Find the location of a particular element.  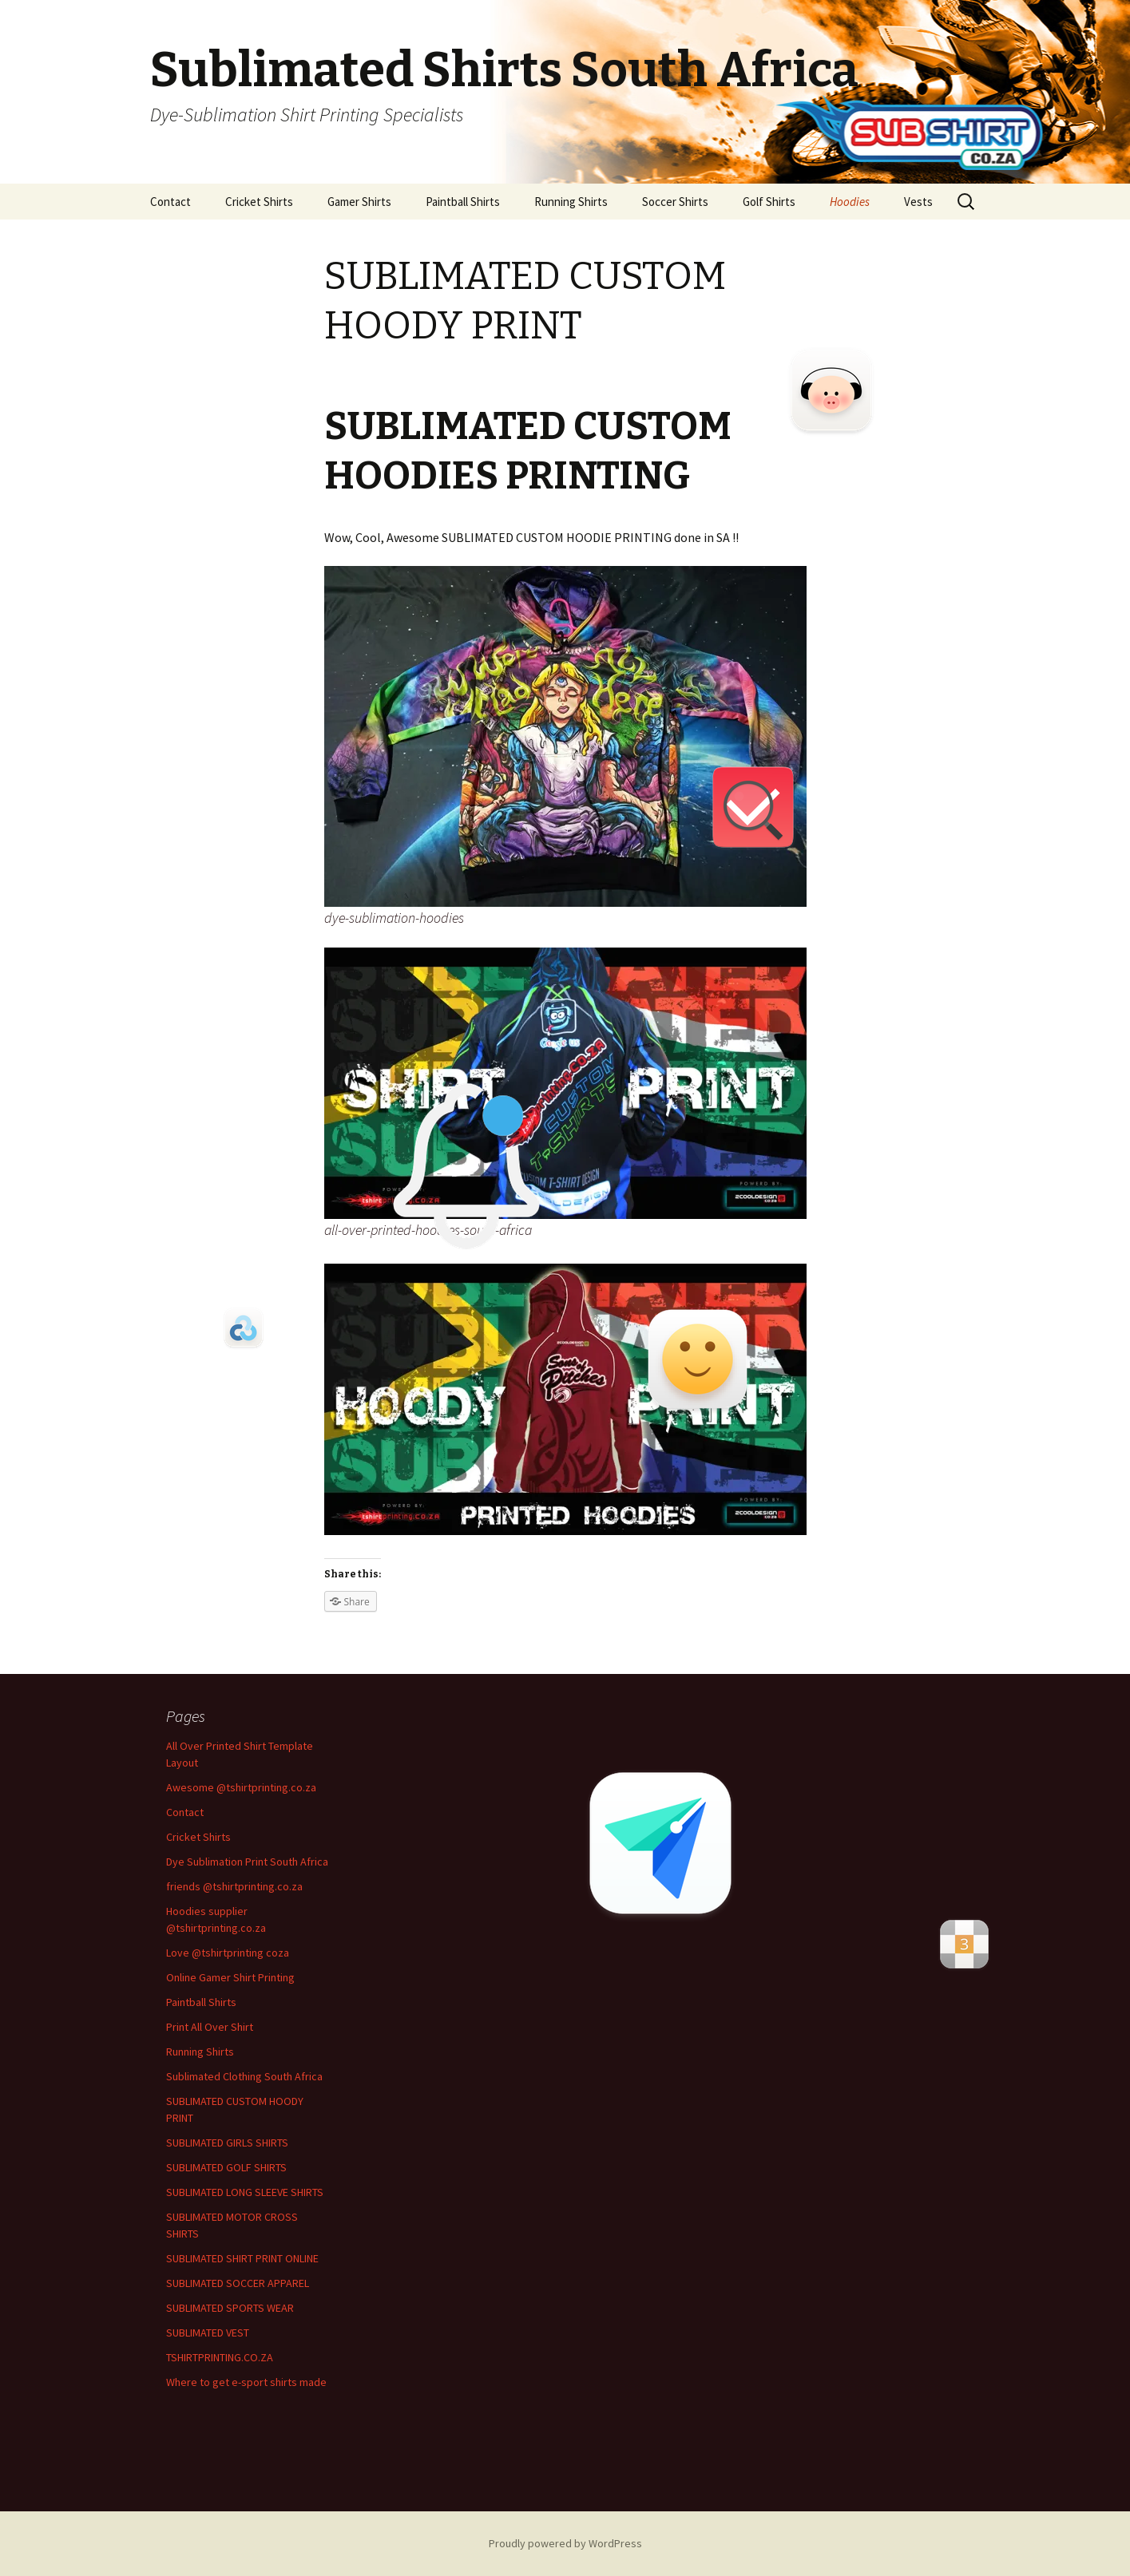

open feishu messaging app is located at coordinates (660, 1843).